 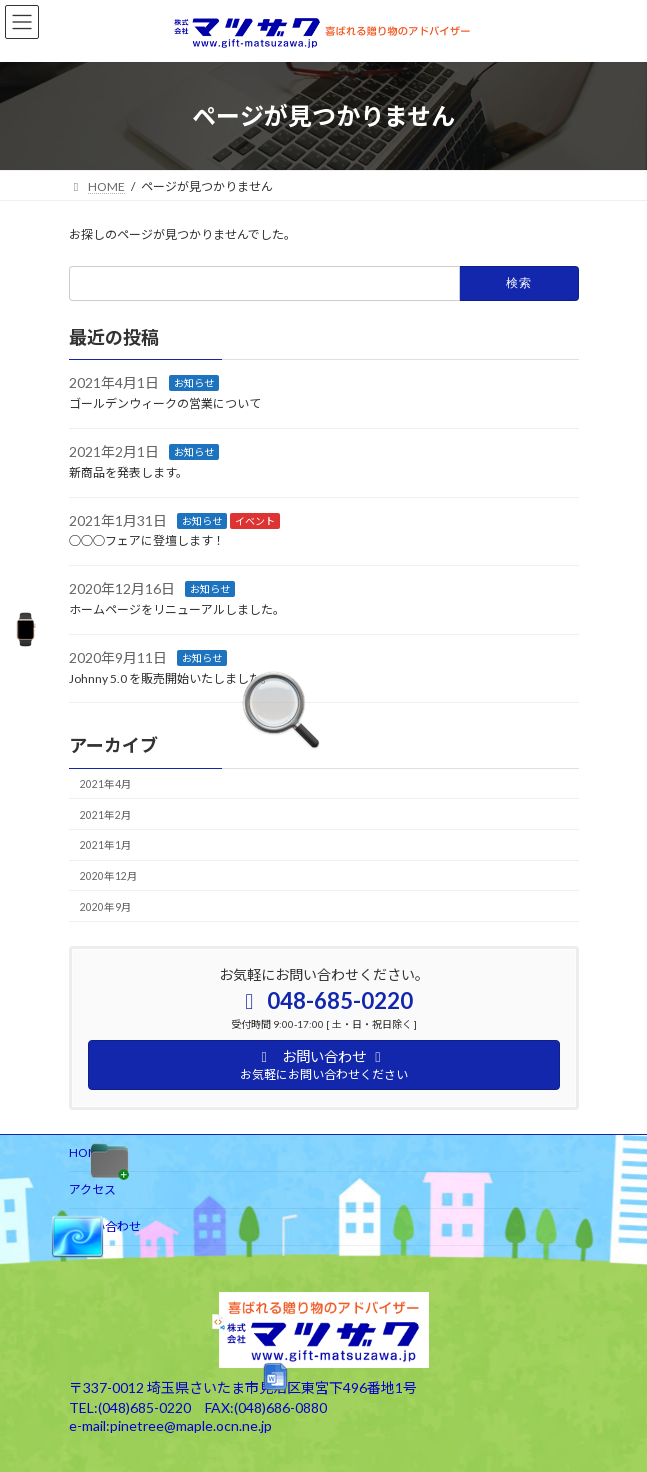 What do you see at coordinates (109, 1160) in the screenshot?
I see `create a new folder` at bounding box center [109, 1160].